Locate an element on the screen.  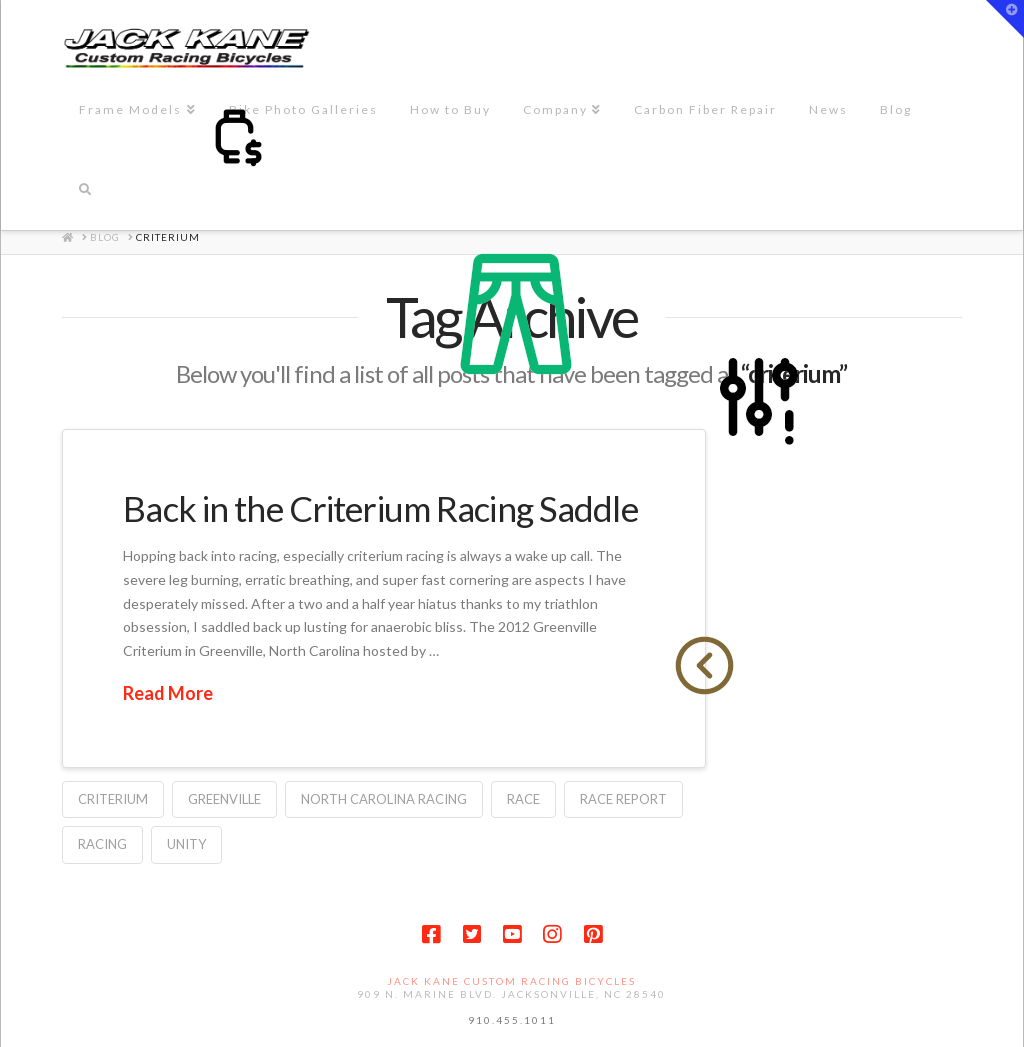
view payment or finance features on your smartwatch is located at coordinates (234, 136).